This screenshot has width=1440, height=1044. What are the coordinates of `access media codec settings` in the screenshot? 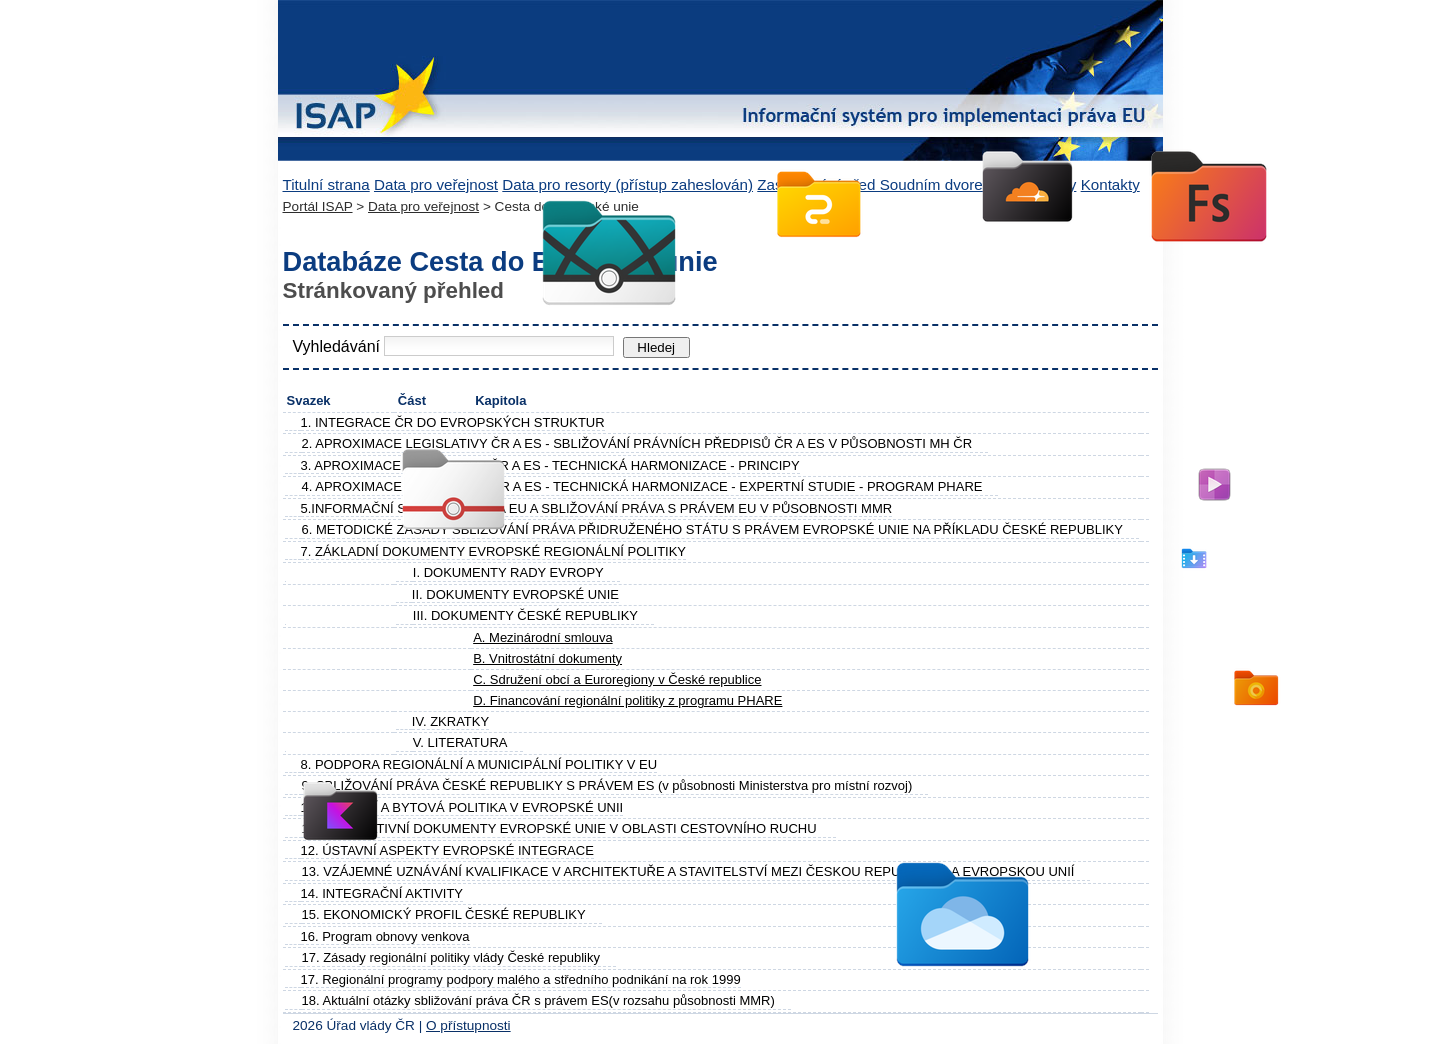 It's located at (1214, 484).